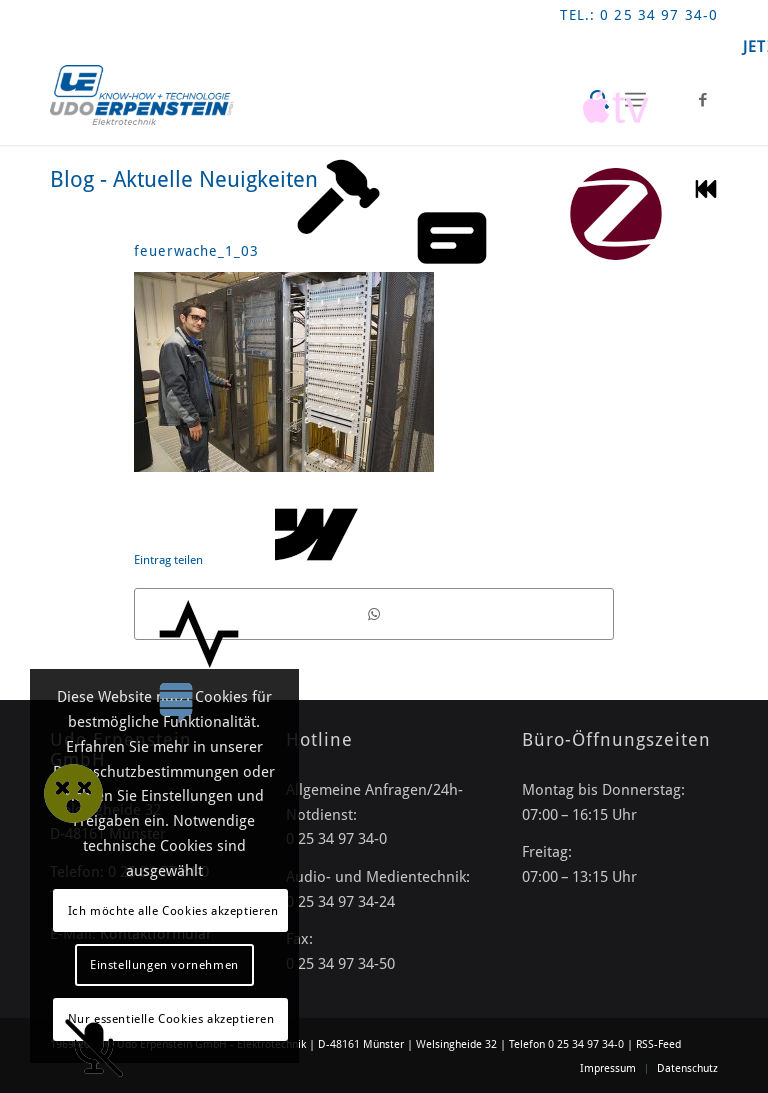 The height and width of the screenshot is (1093, 768). I want to click on stack exchange logo, so click(176, 703).